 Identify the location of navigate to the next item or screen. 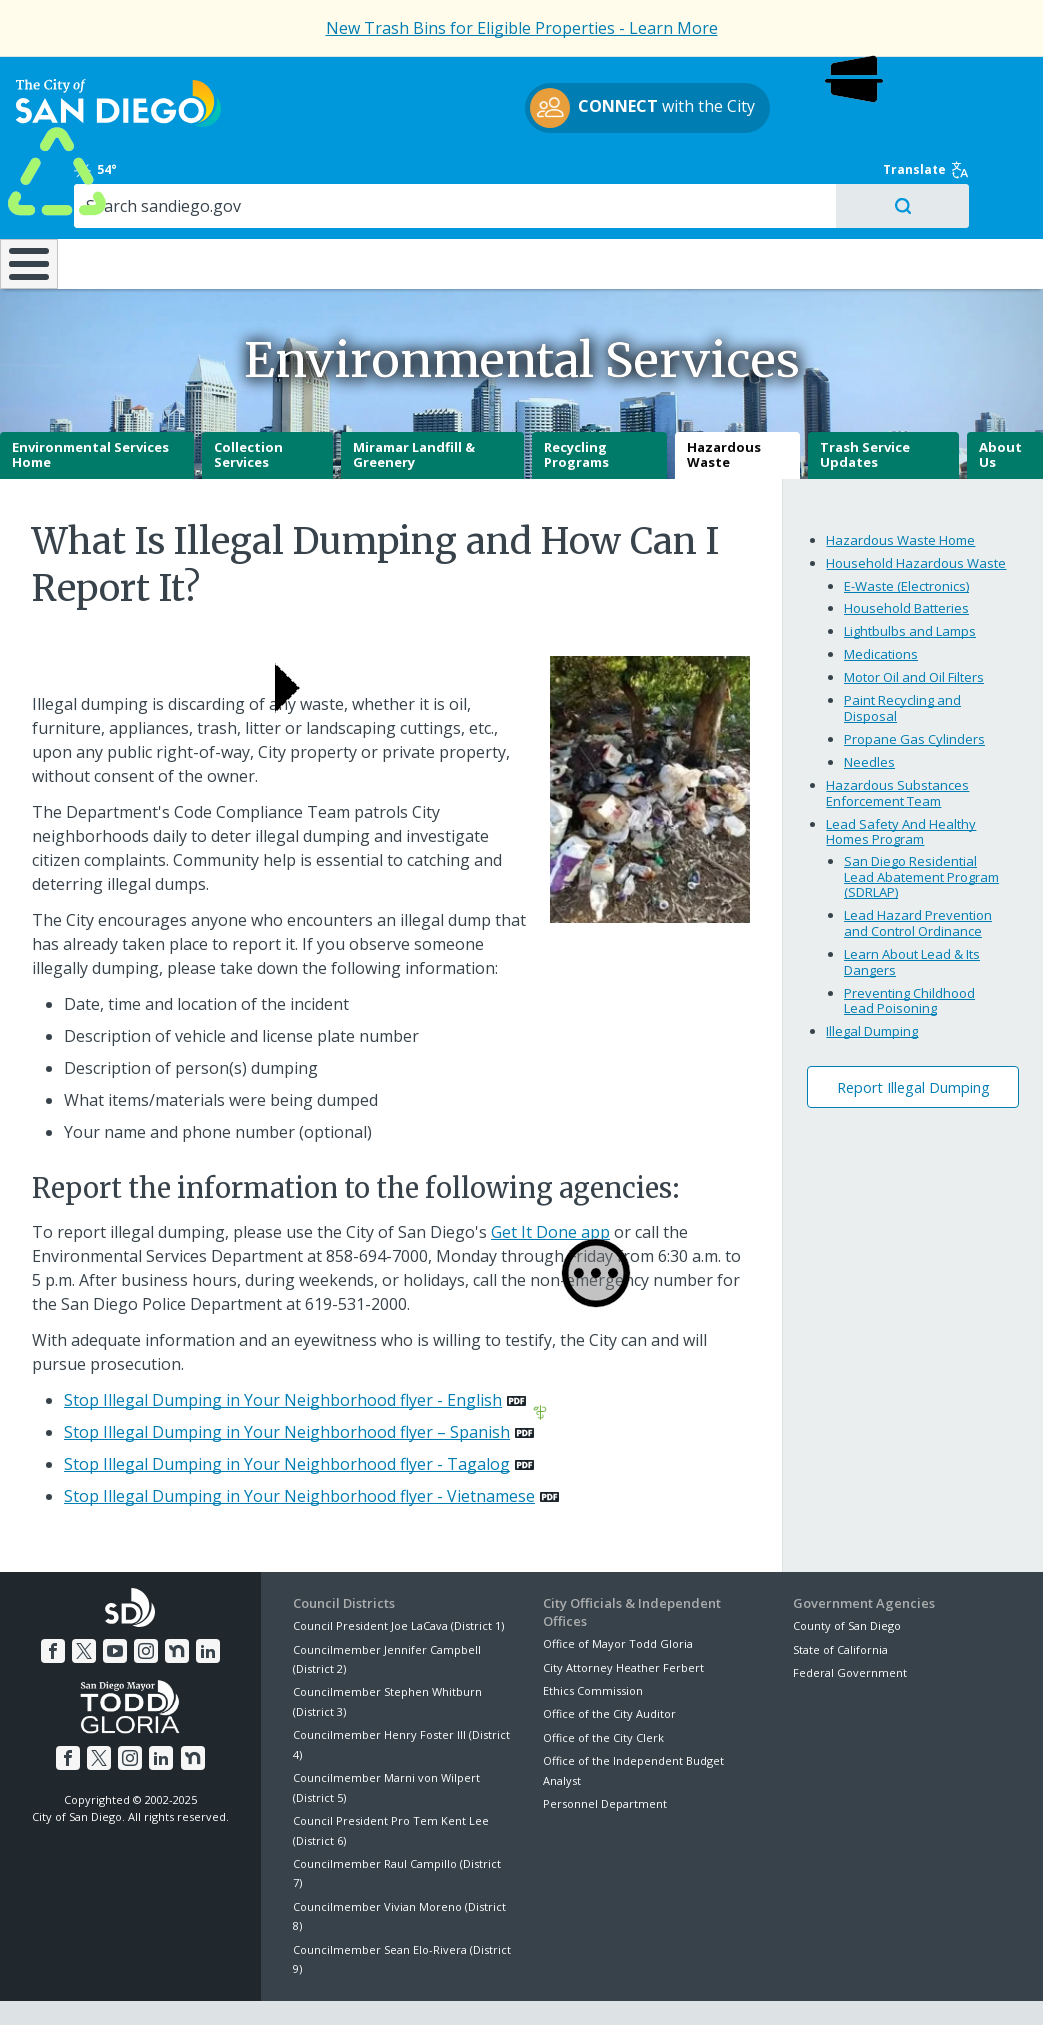
(285, 688).